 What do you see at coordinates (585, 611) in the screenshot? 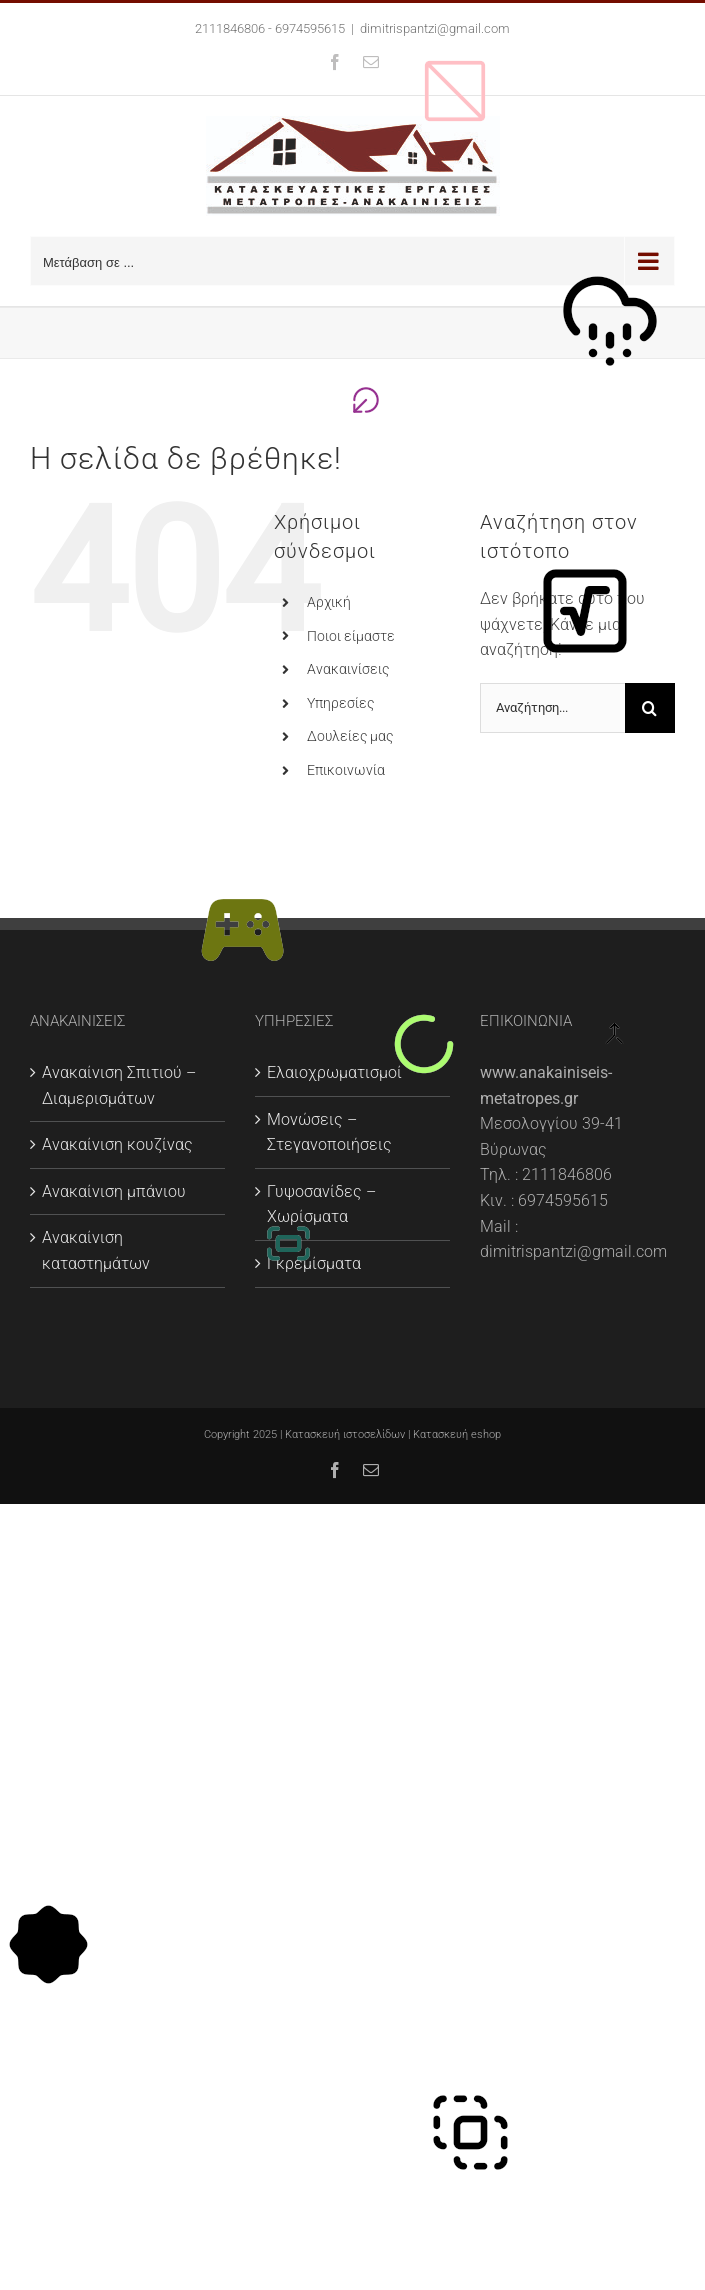
I see `access square root calculator function` at bounding box center [585, 611].